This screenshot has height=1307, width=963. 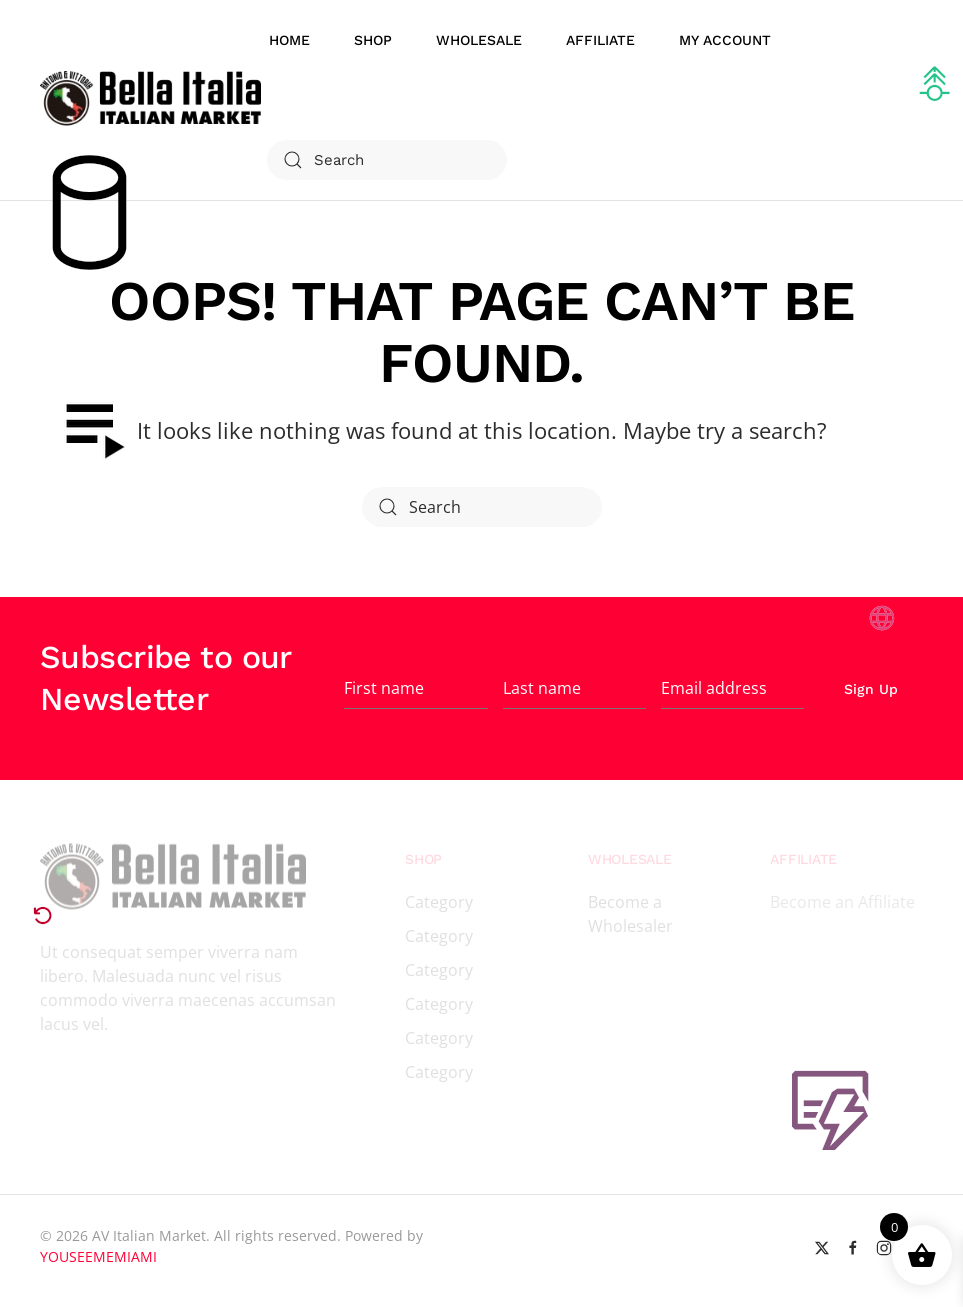 I want to click on represents a database or data storage, so click(x=89, y=212).